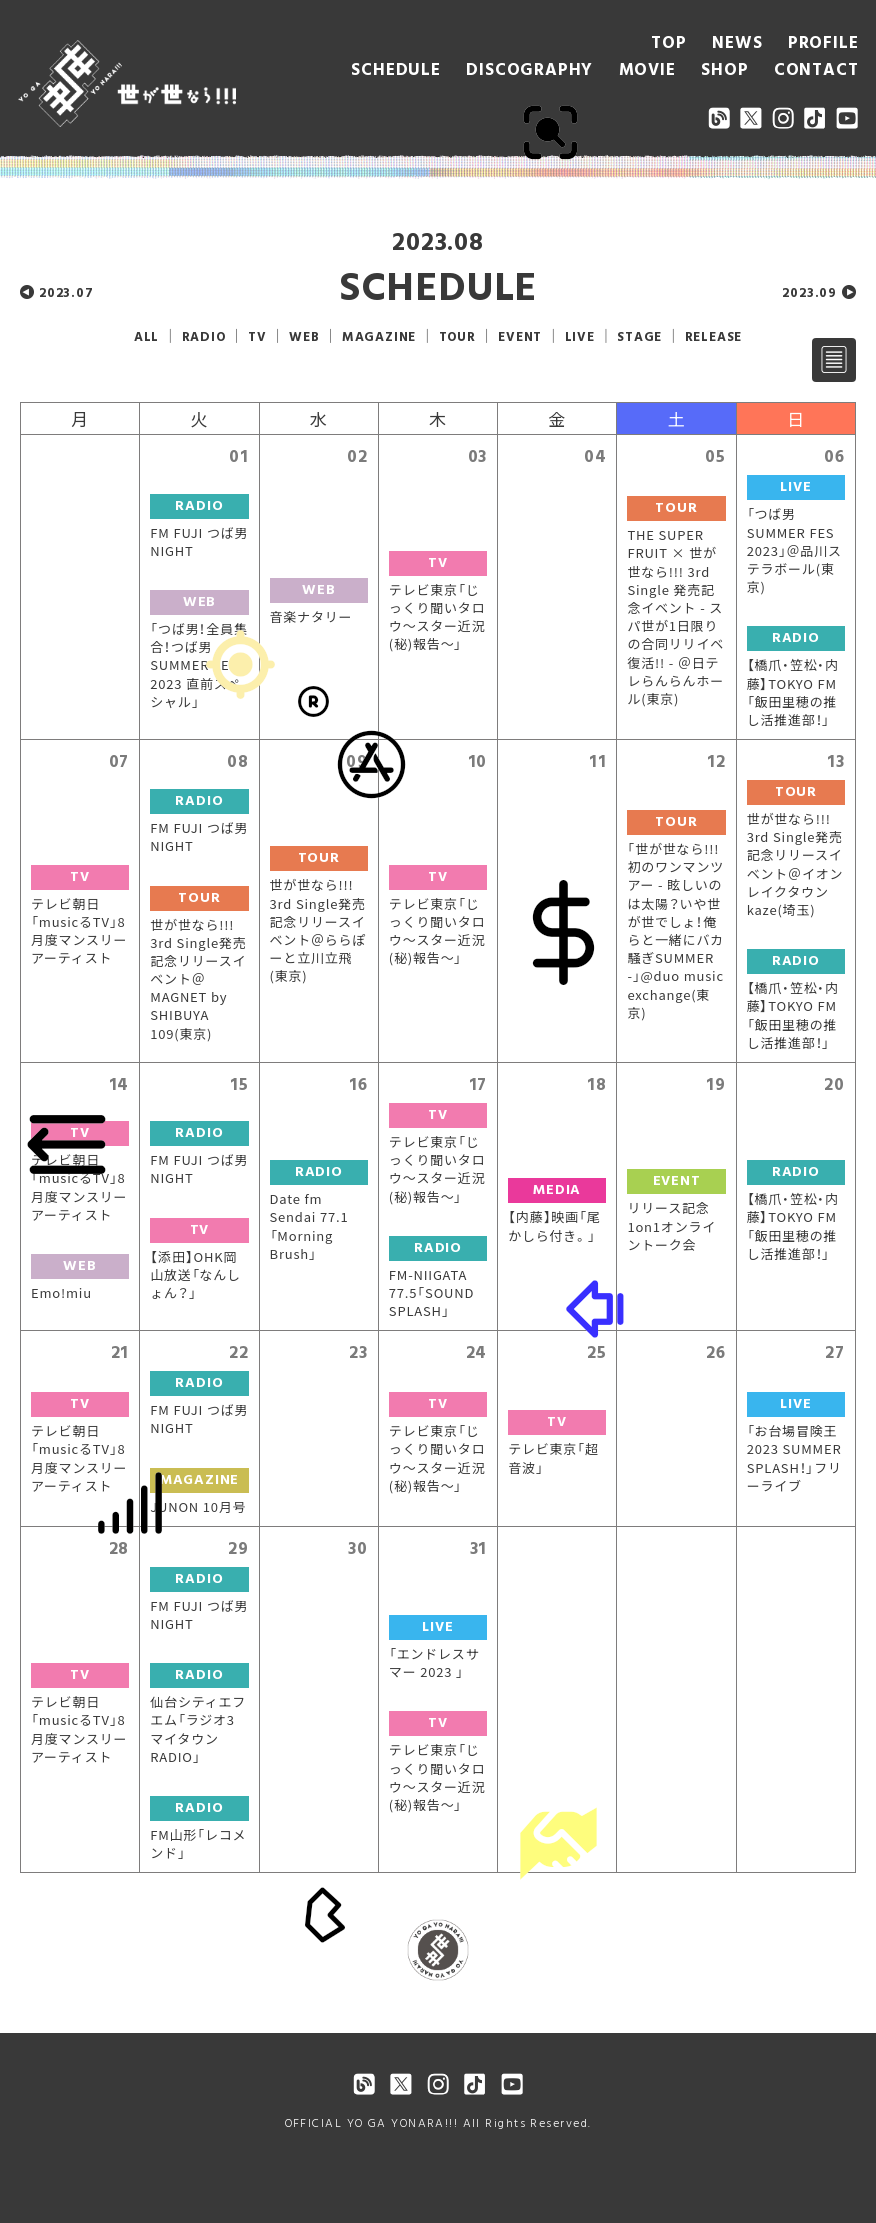 The width and height of the screenshot is (876, 2223). What do you see at coordinates (371, 764) in the screenshot?
I see `open the Apple App Store` at bounding box center [371, 764].